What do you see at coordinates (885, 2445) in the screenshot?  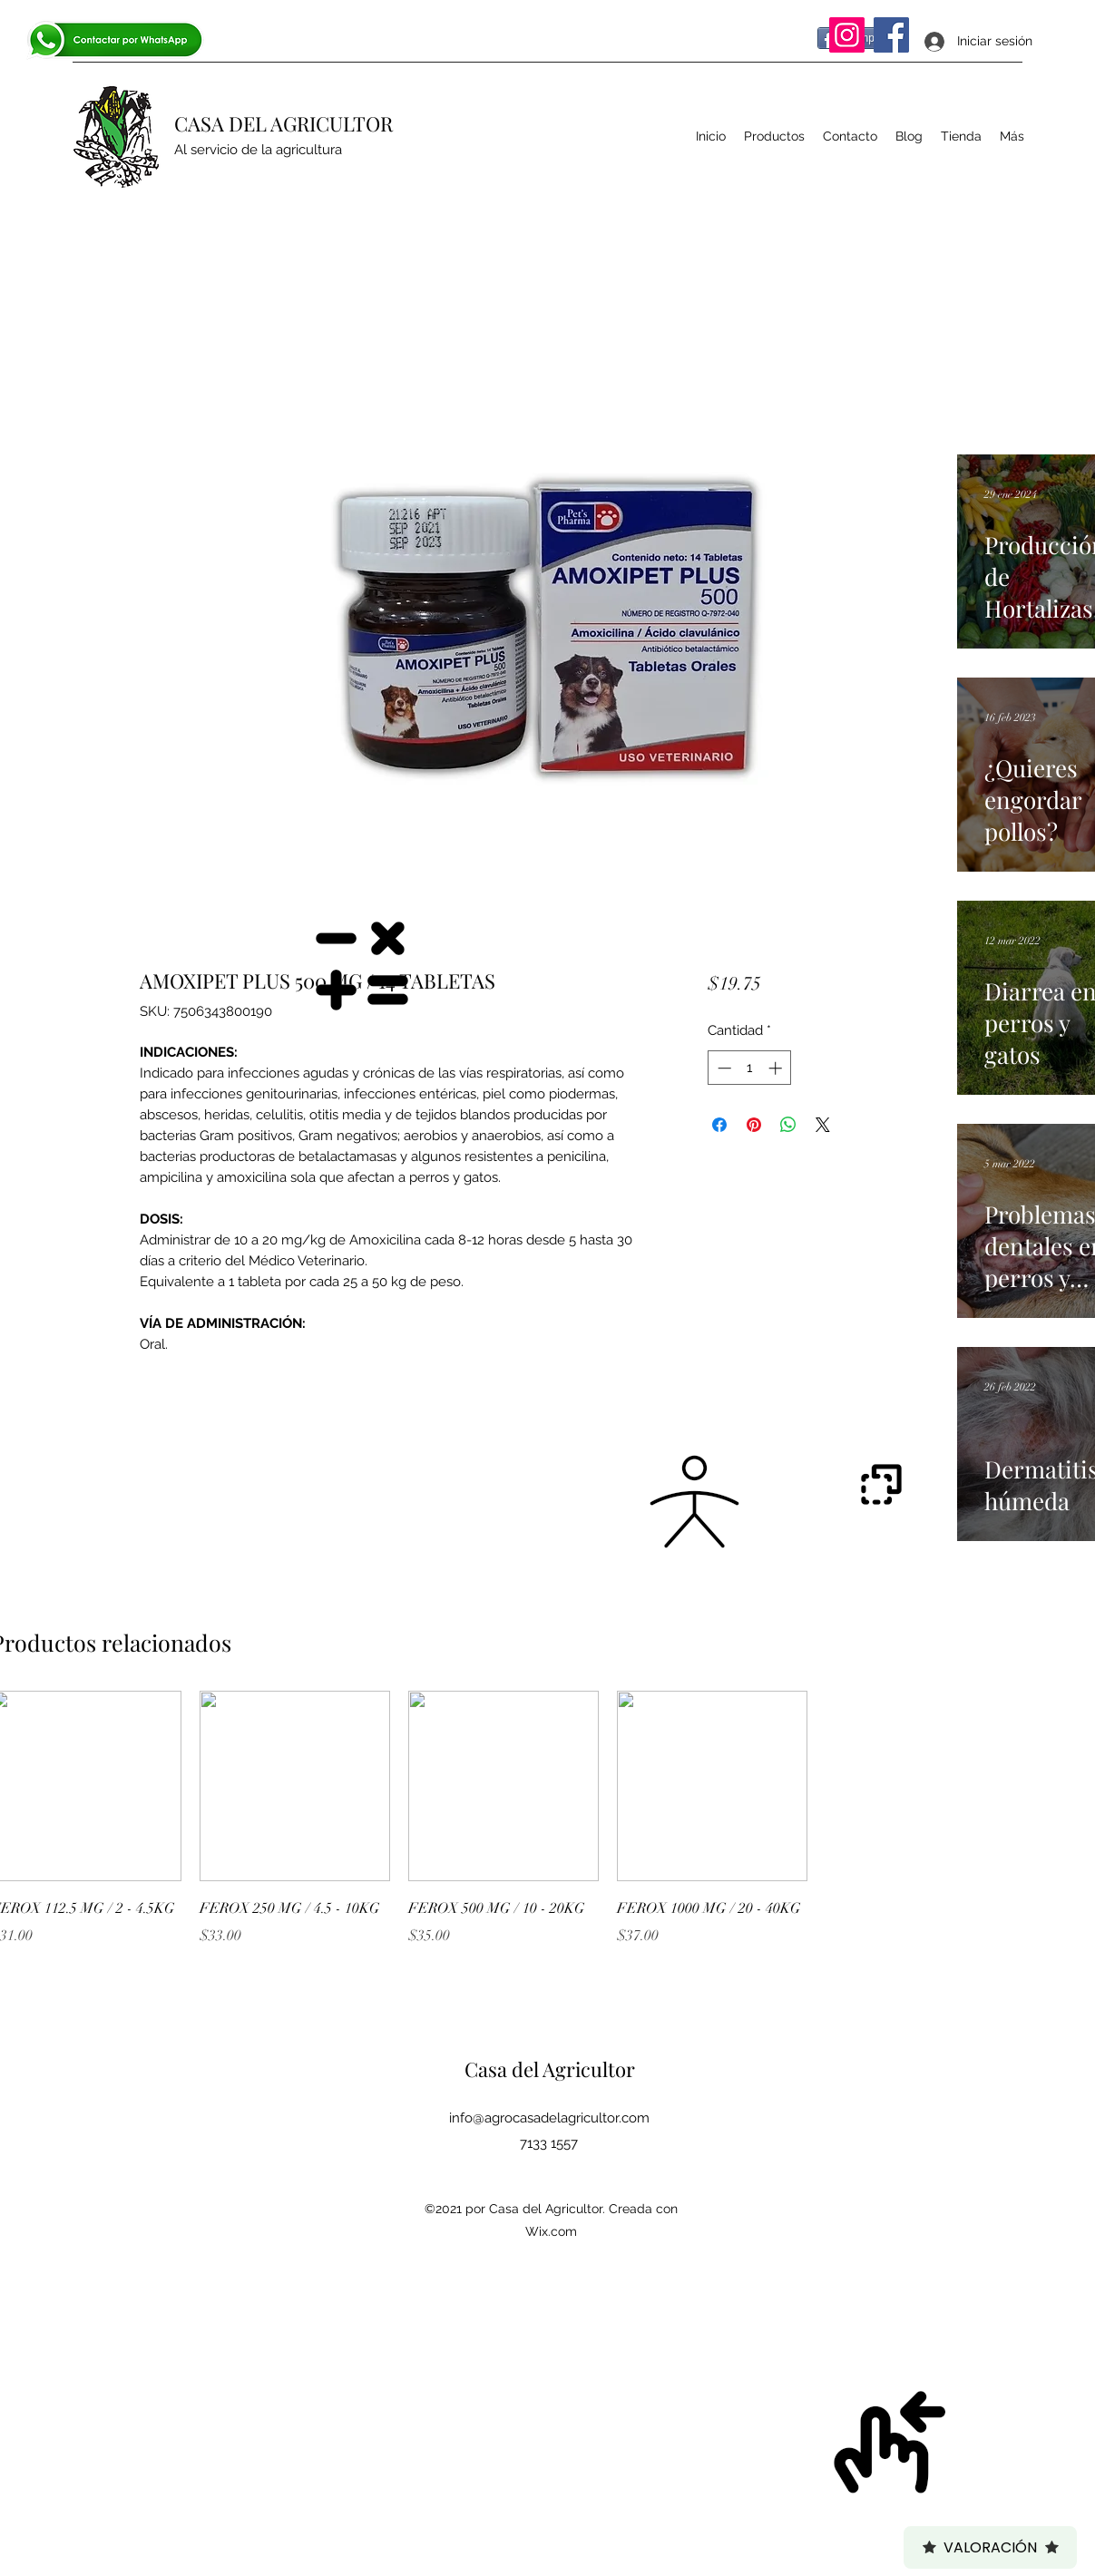 I see `swipe left to continue or dismiss` at bounding box center [885, 2445].